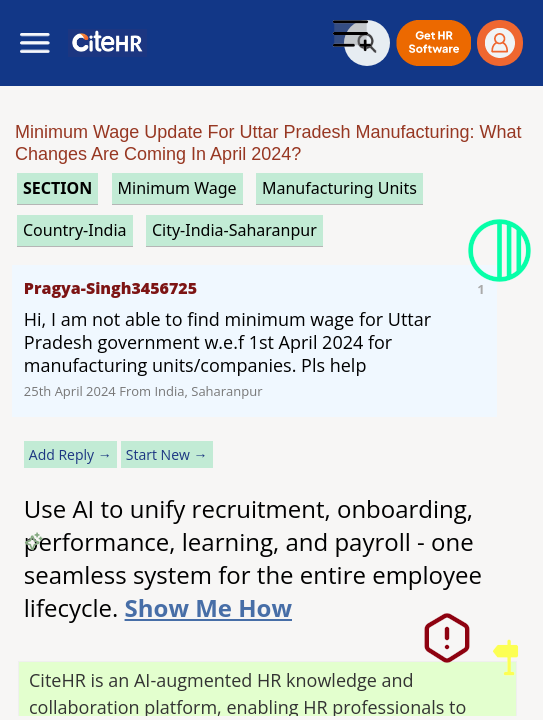 The image size is (543, 720). I want to click on navigate to previous step or section, so click(505, 657).